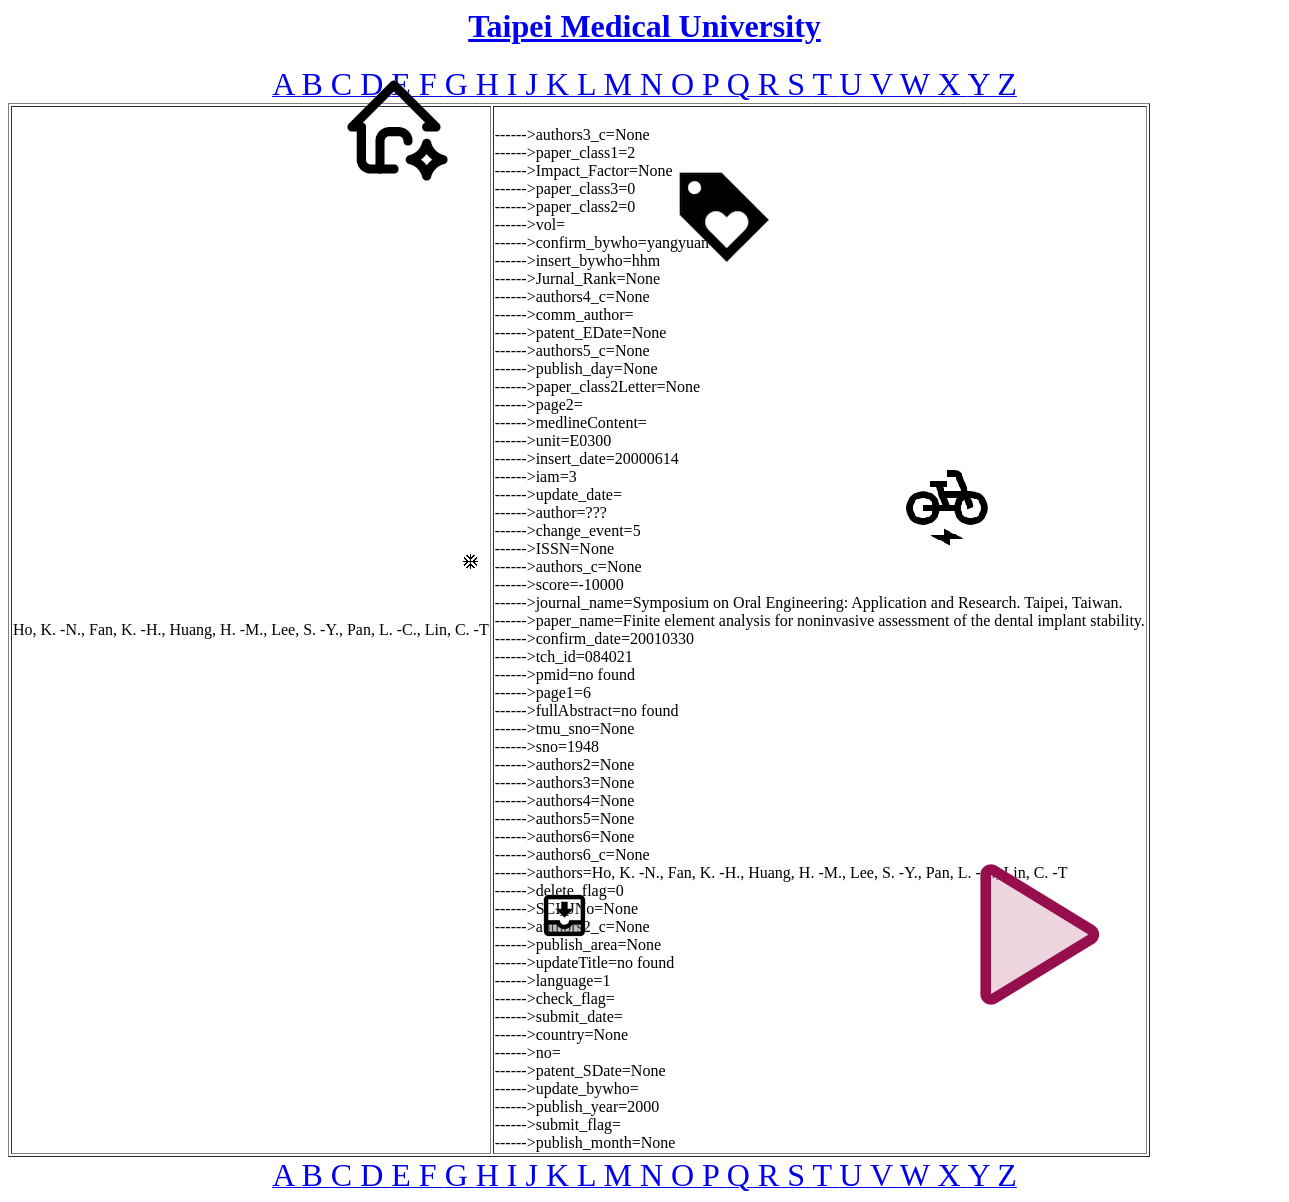 Image resolution: width=1289 pixels, height=1202 pixels. Describe the element at coordinates (1023, 934) in the screenshot. I see `play media or start video` at that location.